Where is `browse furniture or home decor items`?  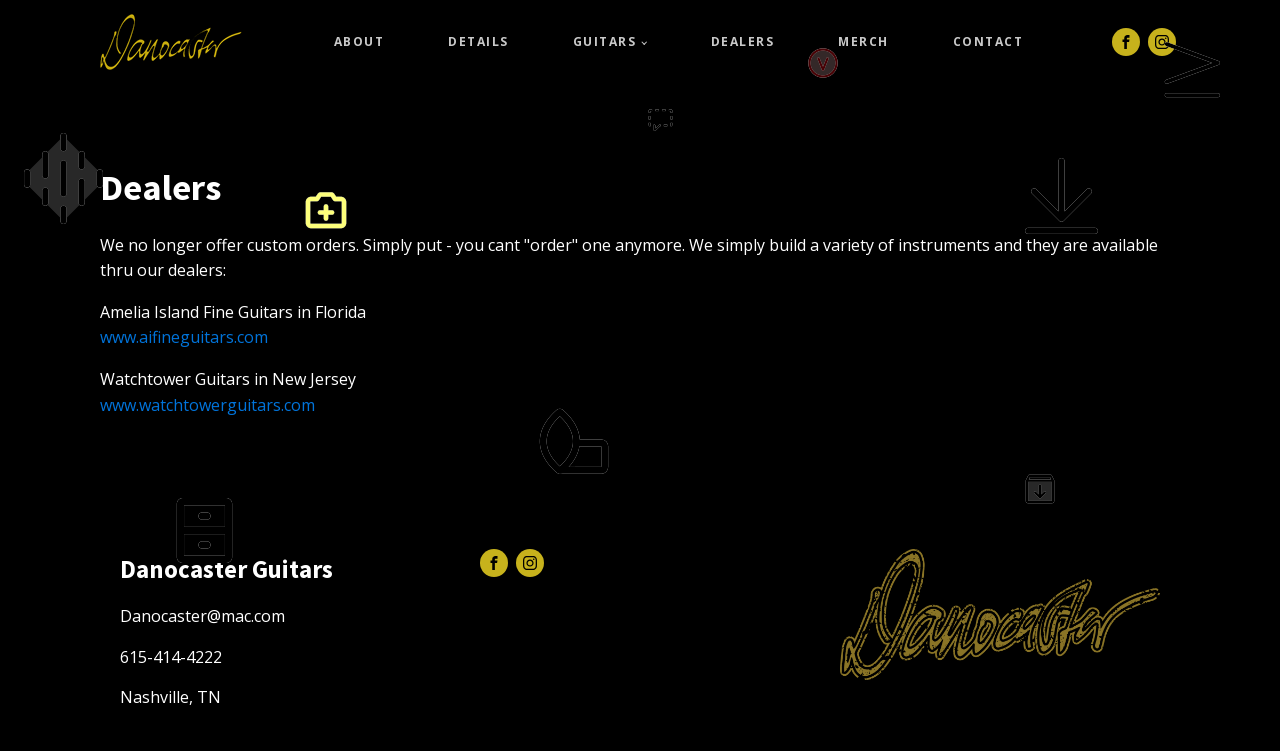 browse furniture or home decor items is located at coordinates (204, 530).